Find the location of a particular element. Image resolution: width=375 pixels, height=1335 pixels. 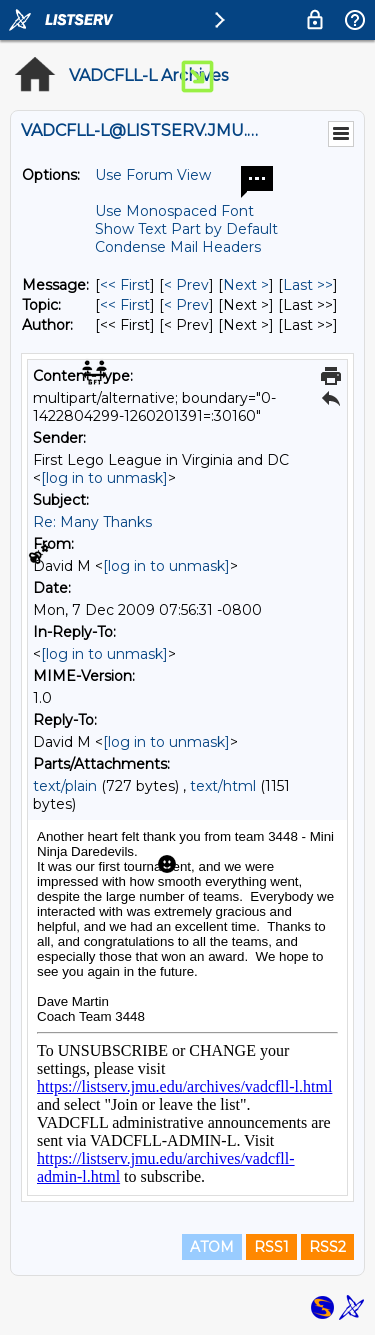

indicates social distancing requirement of 6 feet is located at coordinates (94, 372).